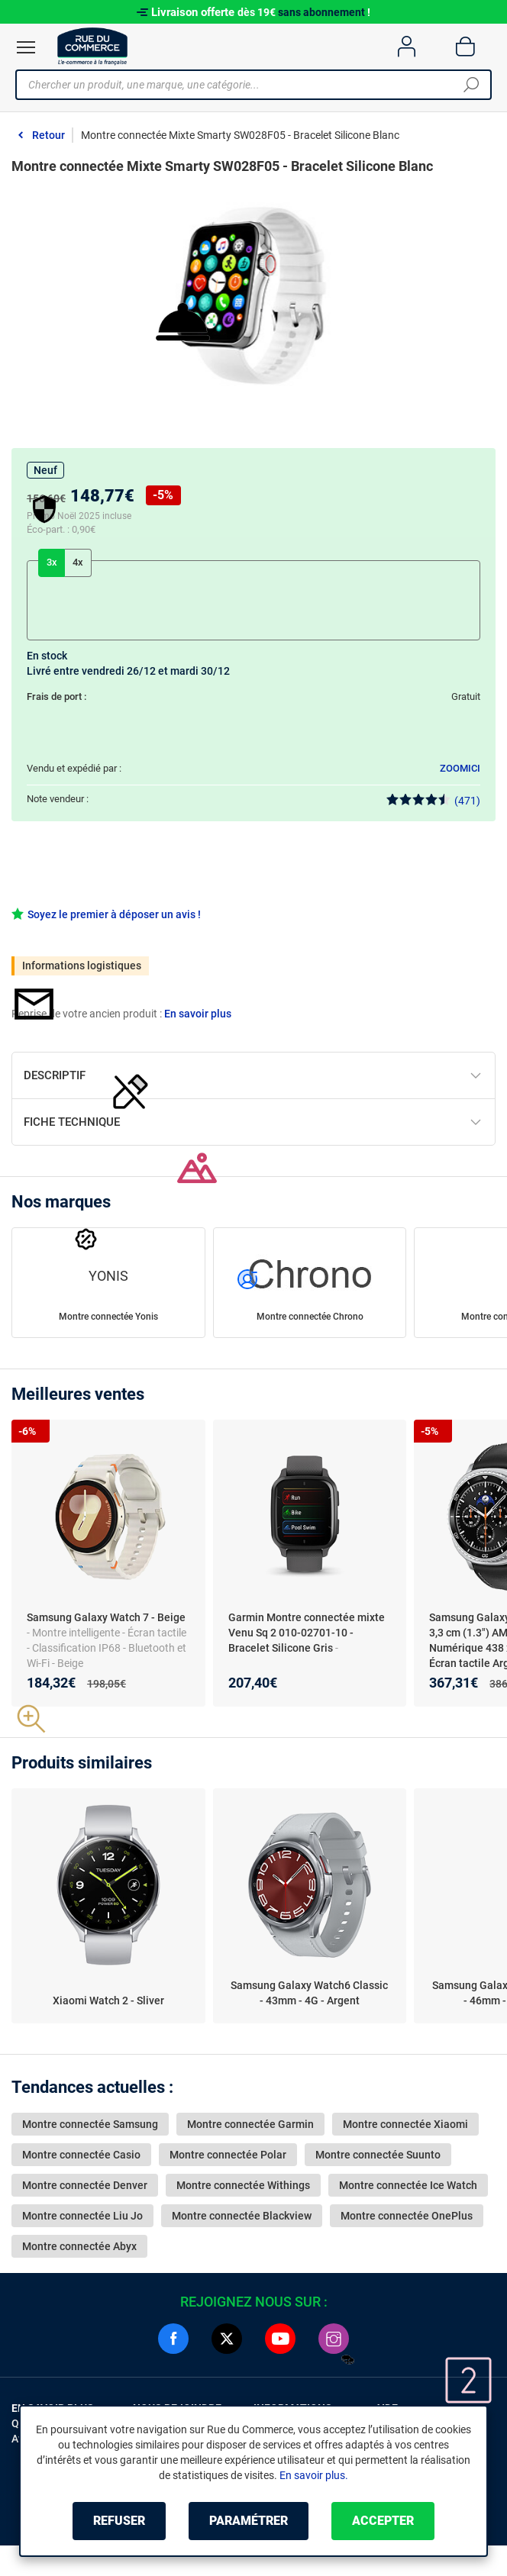  What do you see at coordinates (31, 1719) in the screenshot?
I see `zoom in on the current view` at bounding box center [31, 1719].